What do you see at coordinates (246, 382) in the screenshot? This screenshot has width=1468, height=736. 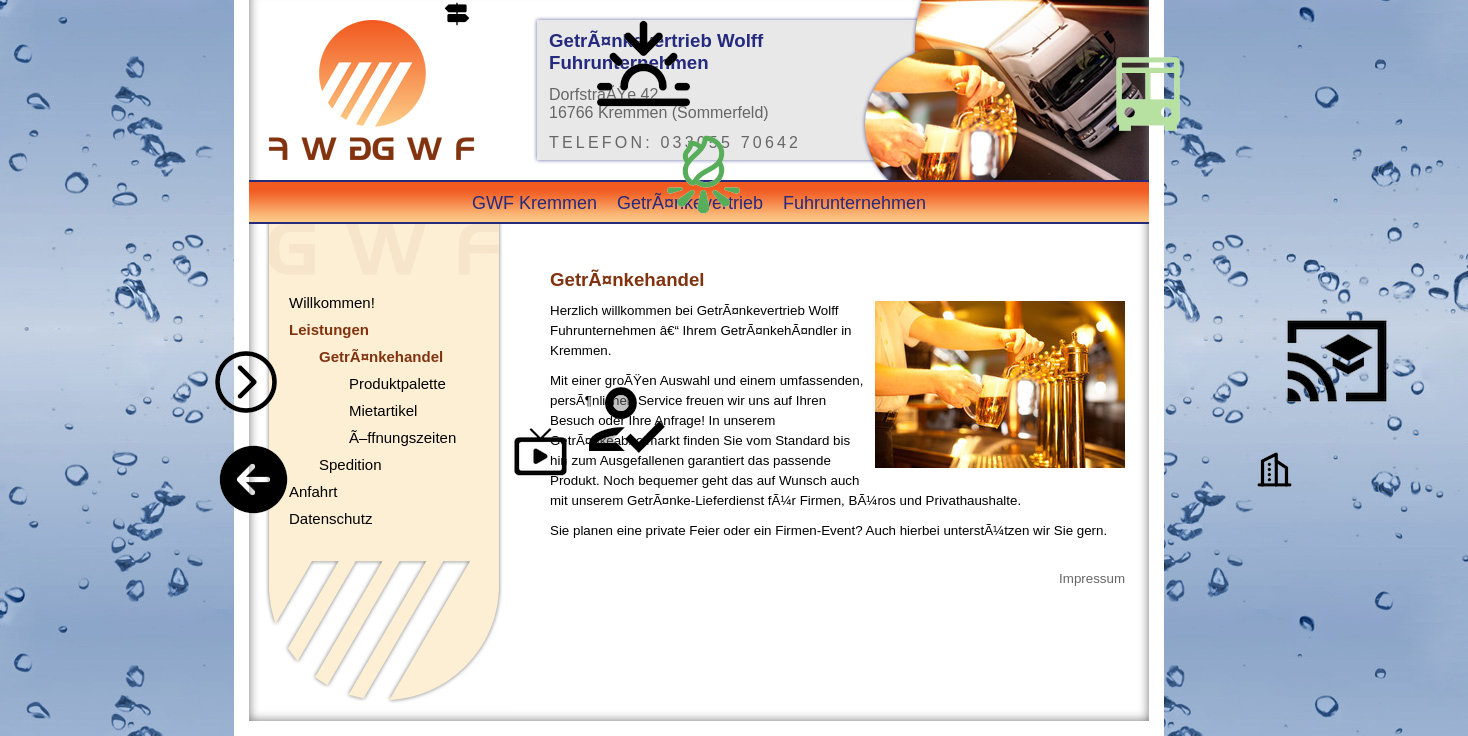 I see `navigate to the next item or screen` at bounding box center [246, 382].